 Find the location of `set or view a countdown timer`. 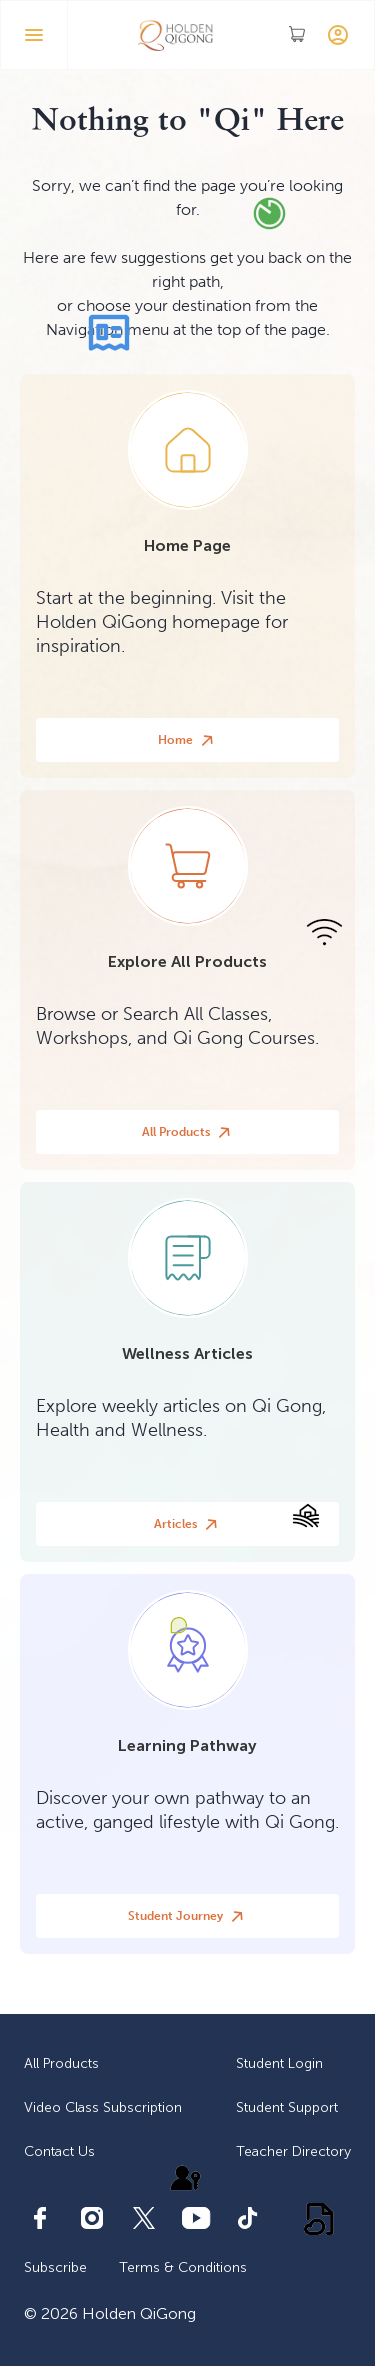

set or view a countdown timer is located at coordinates (269, 213).